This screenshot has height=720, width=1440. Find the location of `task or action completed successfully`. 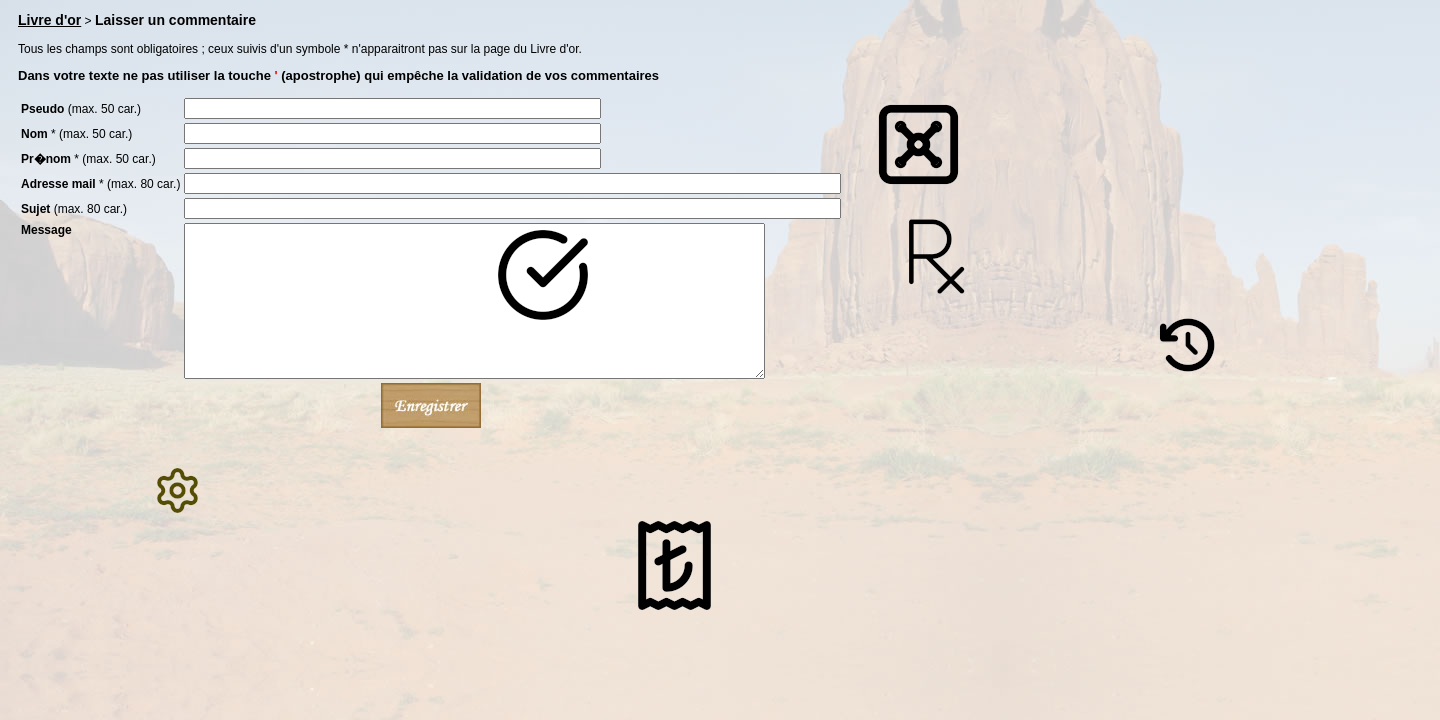

task or action completed successfully is located at coordinates (543, 275).